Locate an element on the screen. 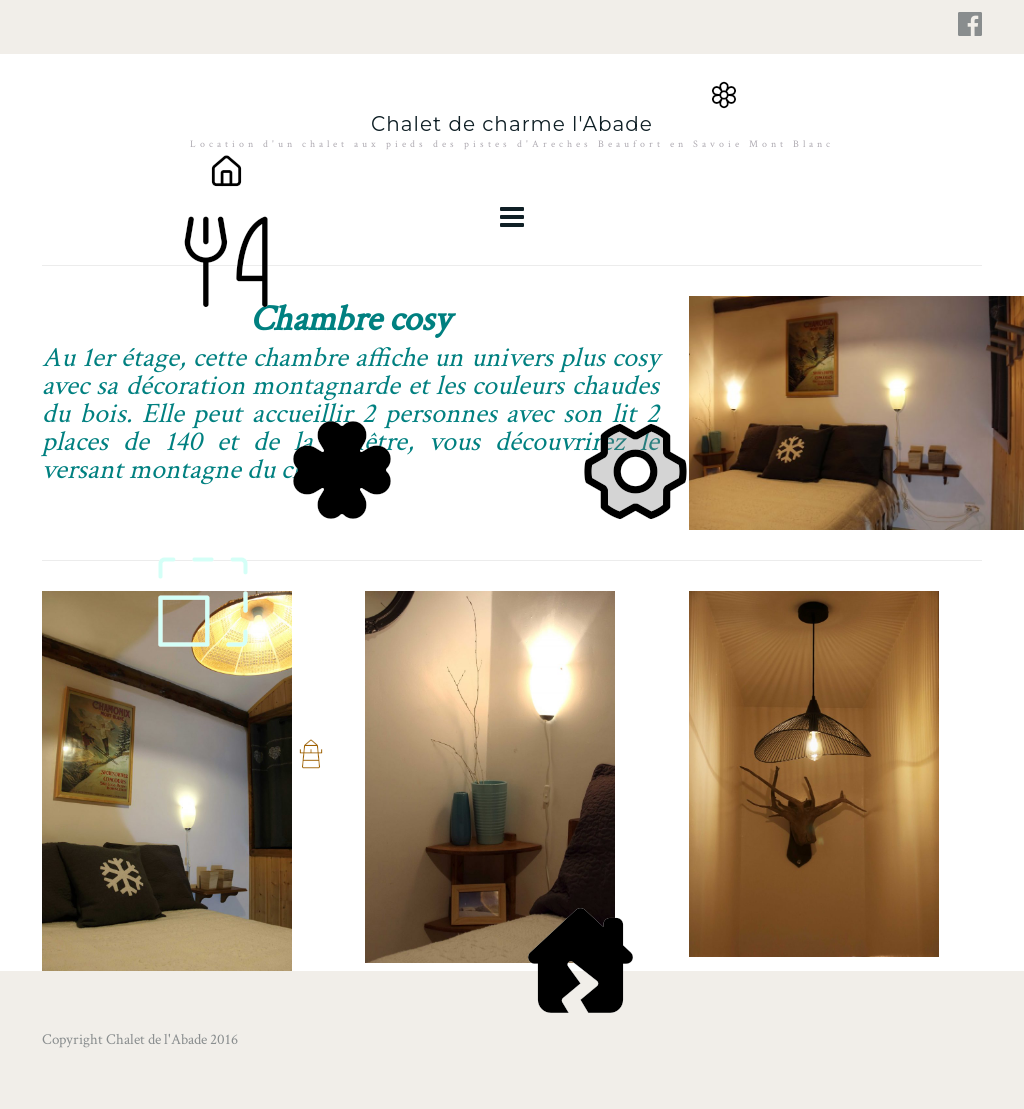 The image size is (1024, 1109). access nature or garden-related features is located at coordinates (724, 95).